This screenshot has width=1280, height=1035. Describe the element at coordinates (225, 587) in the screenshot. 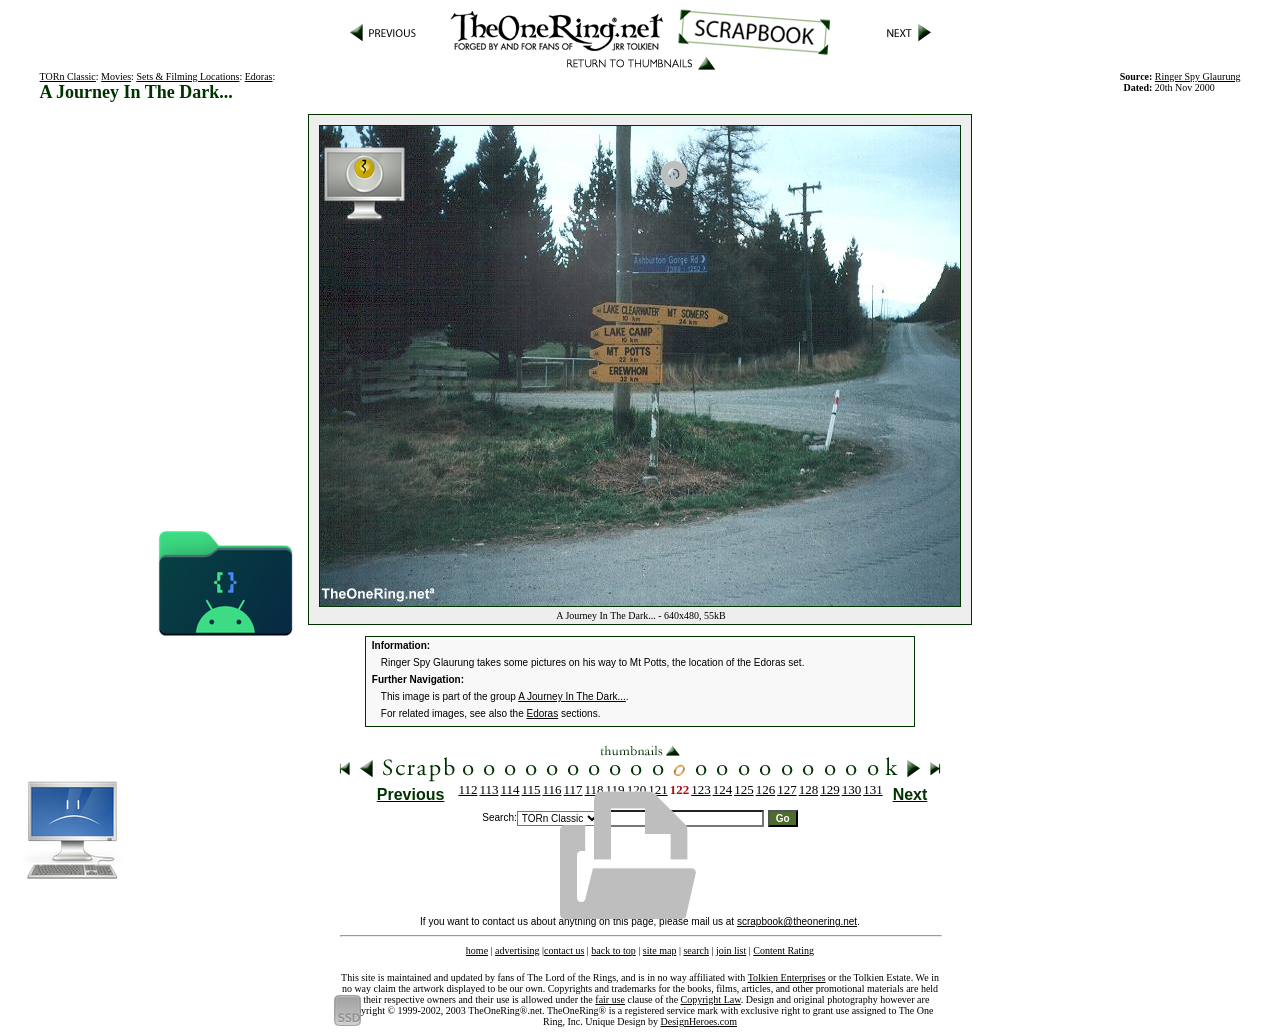

I see `open android developer project files` at that location.